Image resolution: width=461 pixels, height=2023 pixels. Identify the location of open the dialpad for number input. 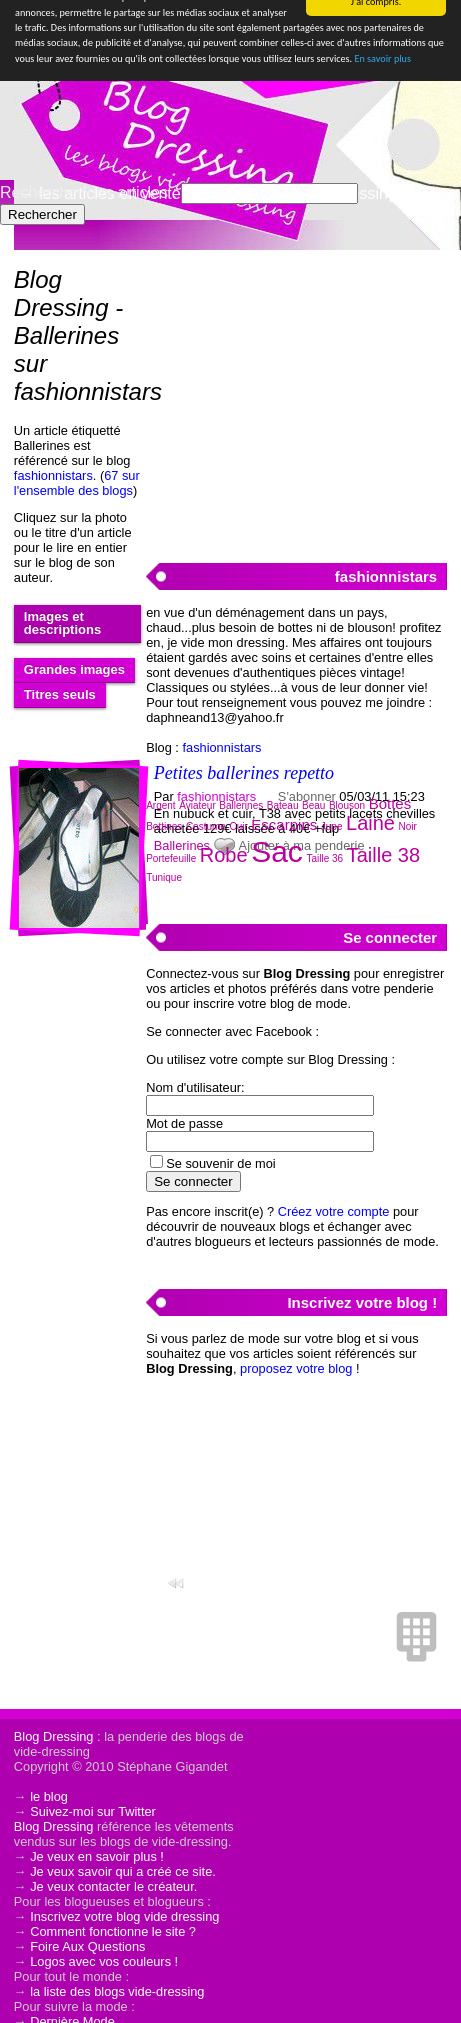
(416, 1638).